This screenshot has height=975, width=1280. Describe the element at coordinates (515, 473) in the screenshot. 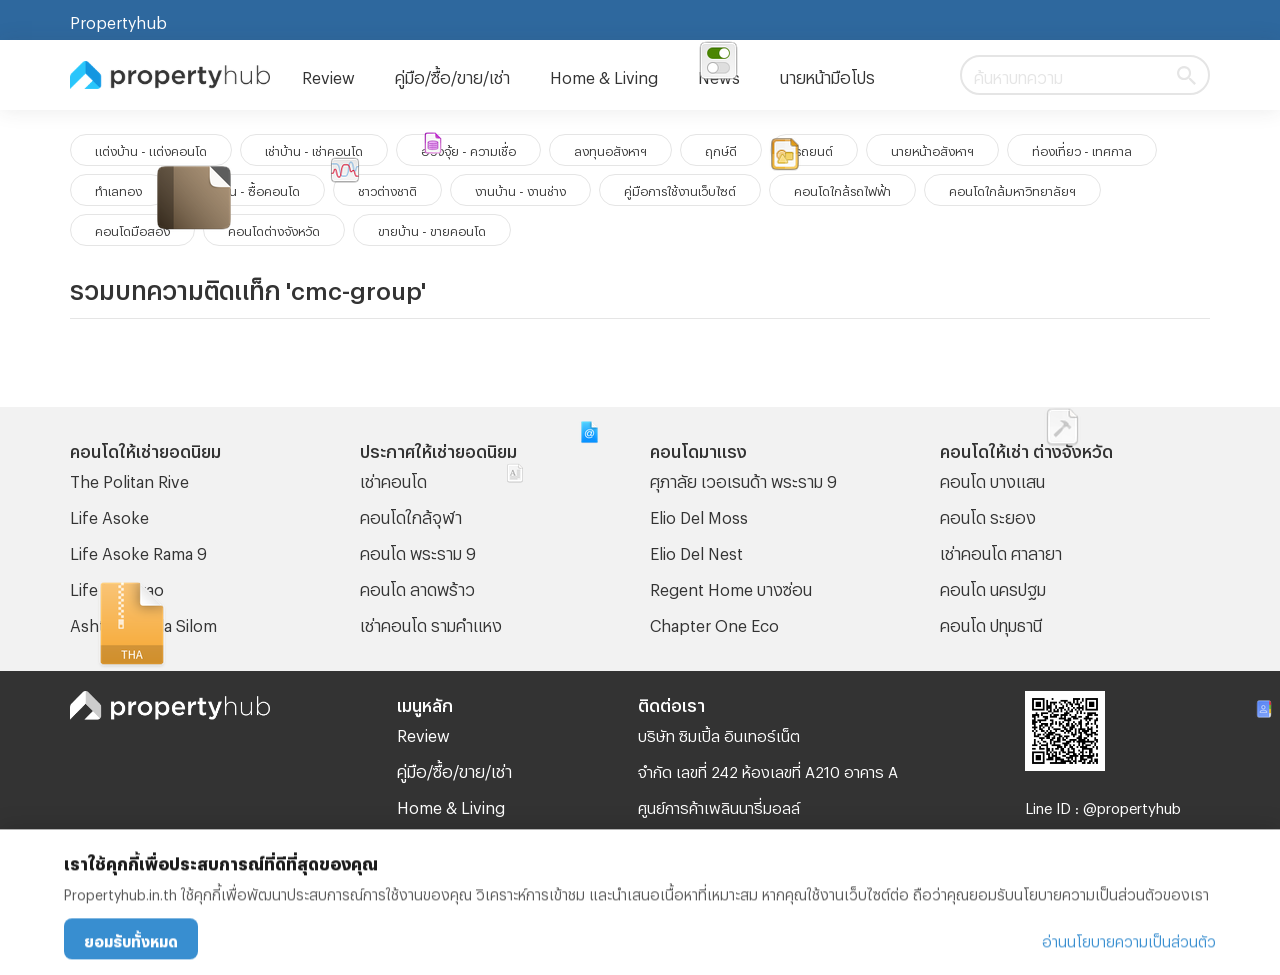

I see `open a rich text document` at that location.